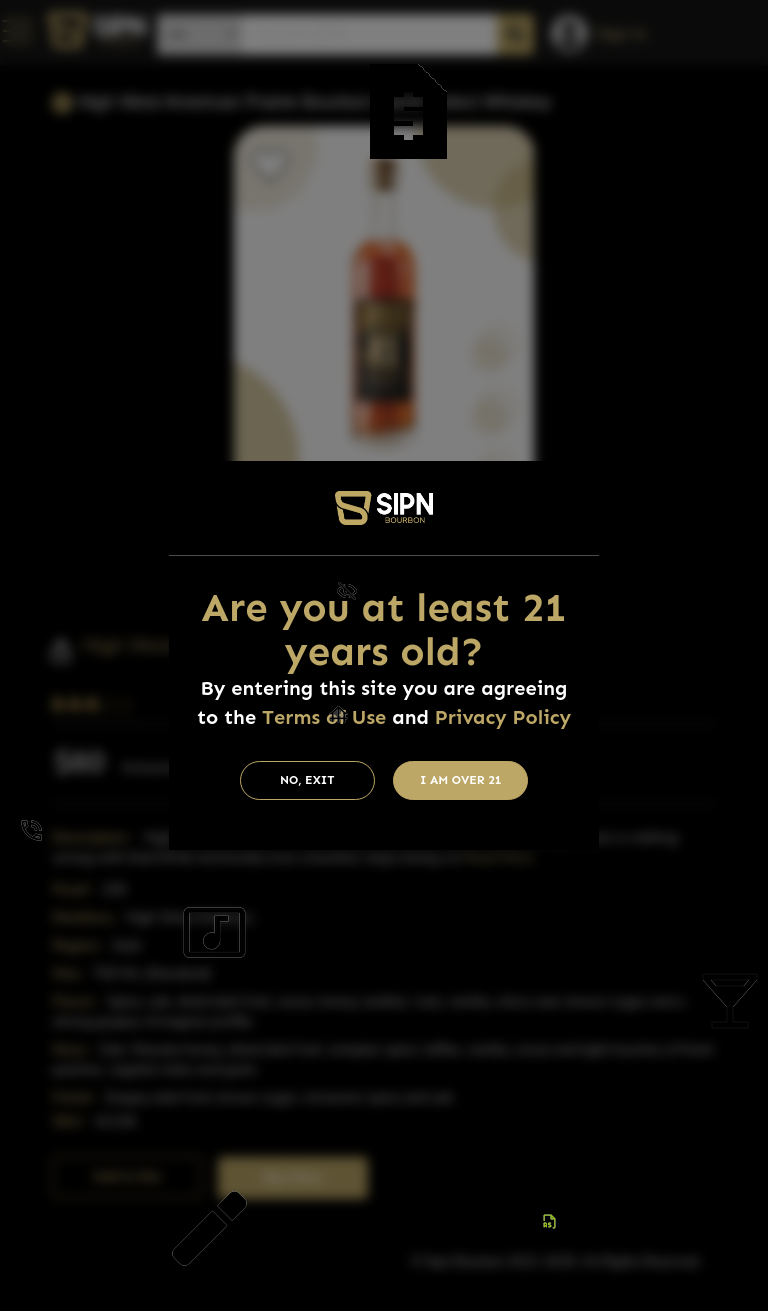  What do you see at coordinates (347, 591) in the screenshot?
I see `hide password or sensitive content` at bounding box center [347, 591].